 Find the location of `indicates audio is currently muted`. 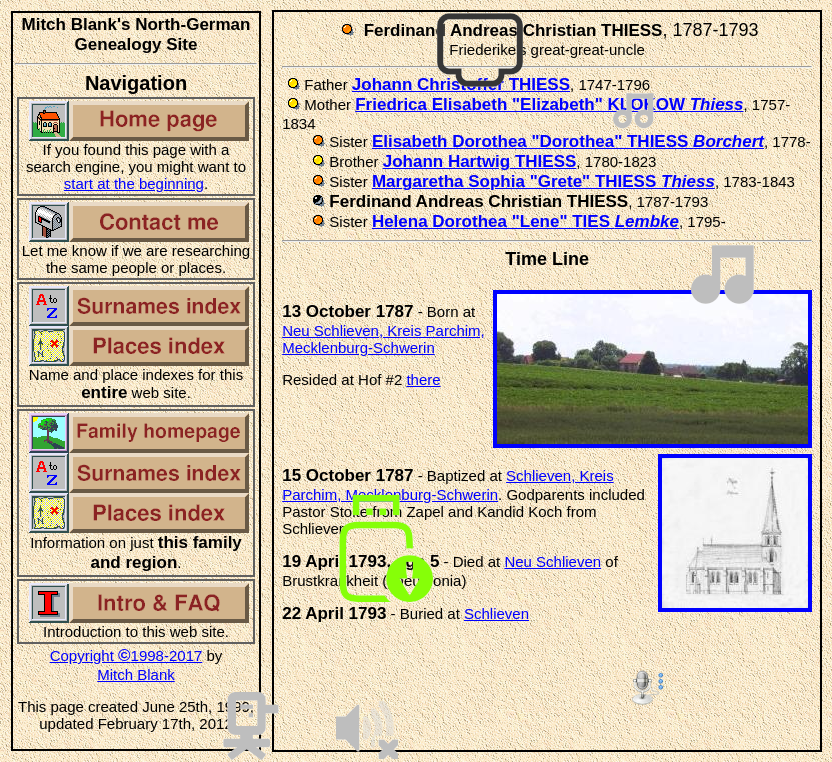

indicates audio is currently muted is located at coordinates (367, 728).